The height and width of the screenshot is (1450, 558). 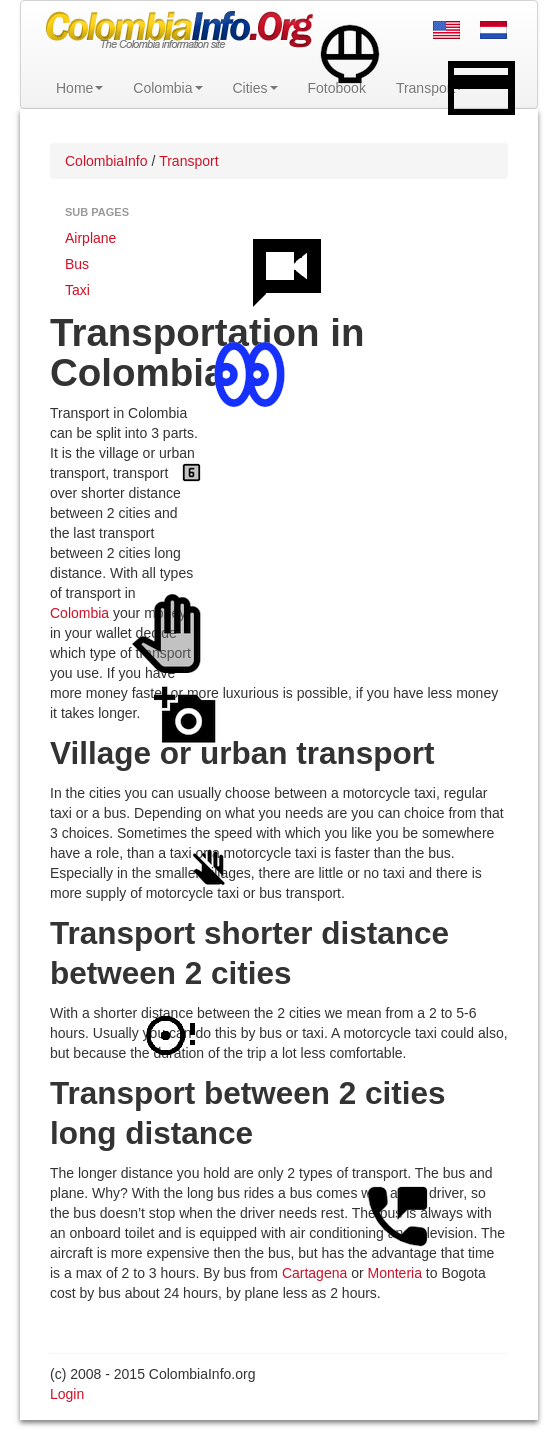 I want to click on stop or halt an action, so click(x=167, y=633).